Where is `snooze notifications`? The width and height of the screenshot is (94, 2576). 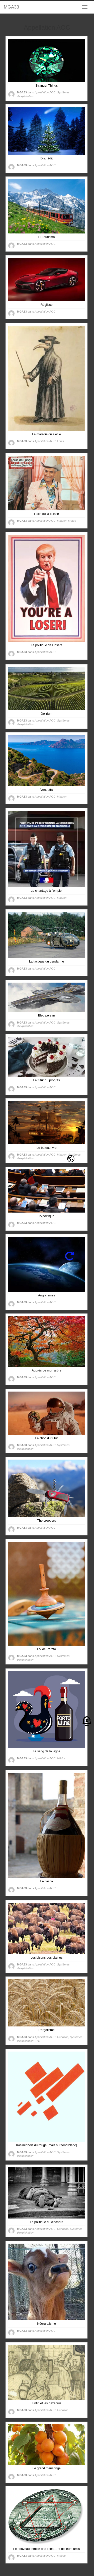 snooze notifications is located at coordinates (87, 1721).